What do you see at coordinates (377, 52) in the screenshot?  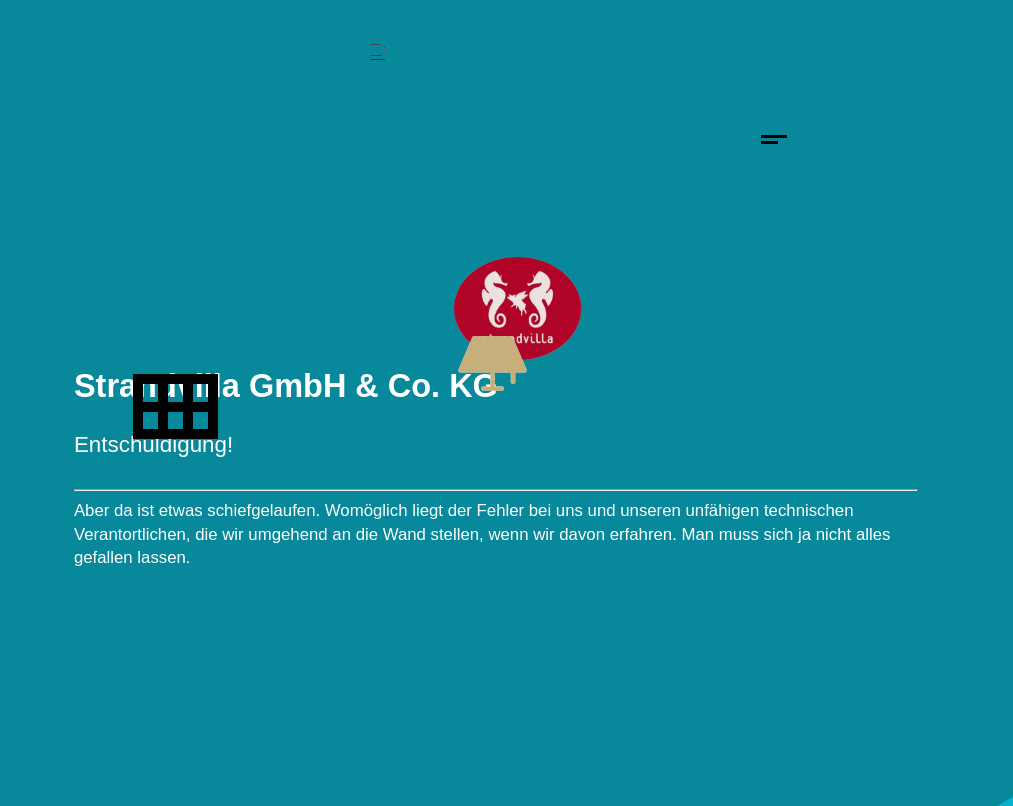 I see `indicates a superset relationship in mathematical notation` at bounding box center [377, 52].